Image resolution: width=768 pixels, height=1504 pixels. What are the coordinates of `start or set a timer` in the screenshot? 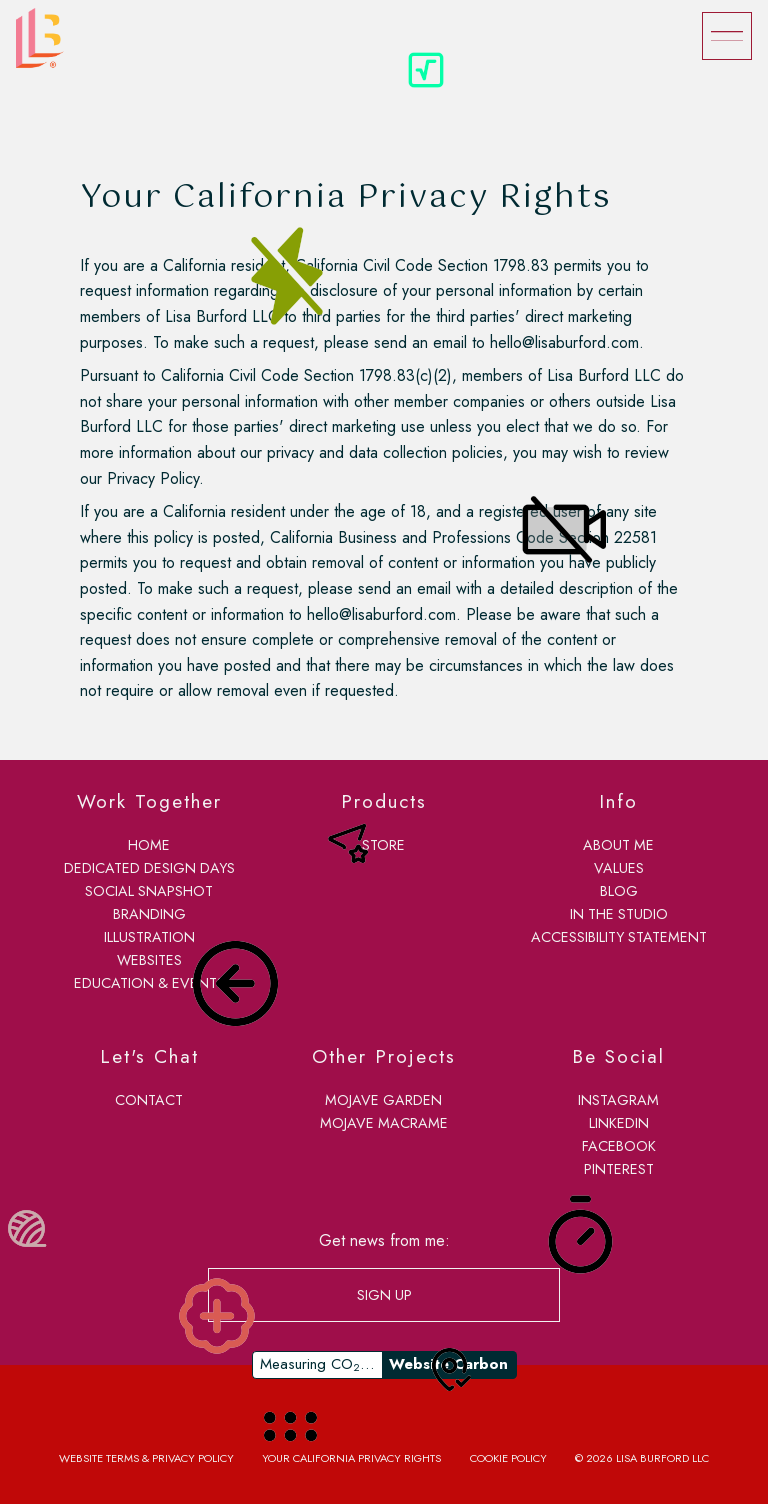 It's located at (580, 1234).